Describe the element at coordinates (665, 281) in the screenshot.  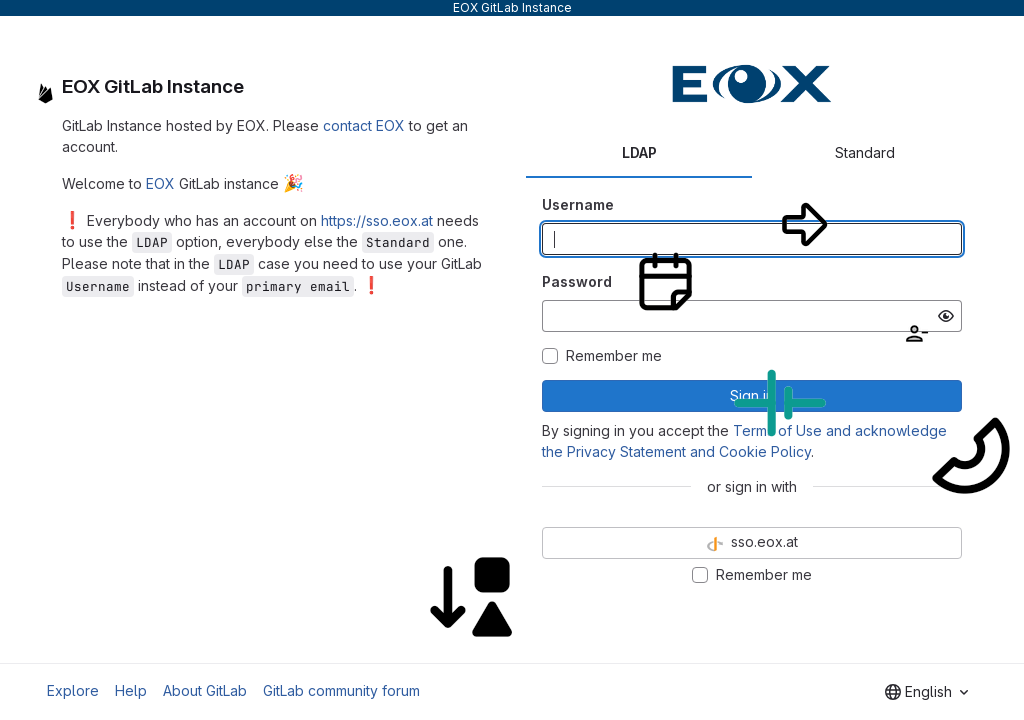
I see `view calendar with a note or reminder` at that location.